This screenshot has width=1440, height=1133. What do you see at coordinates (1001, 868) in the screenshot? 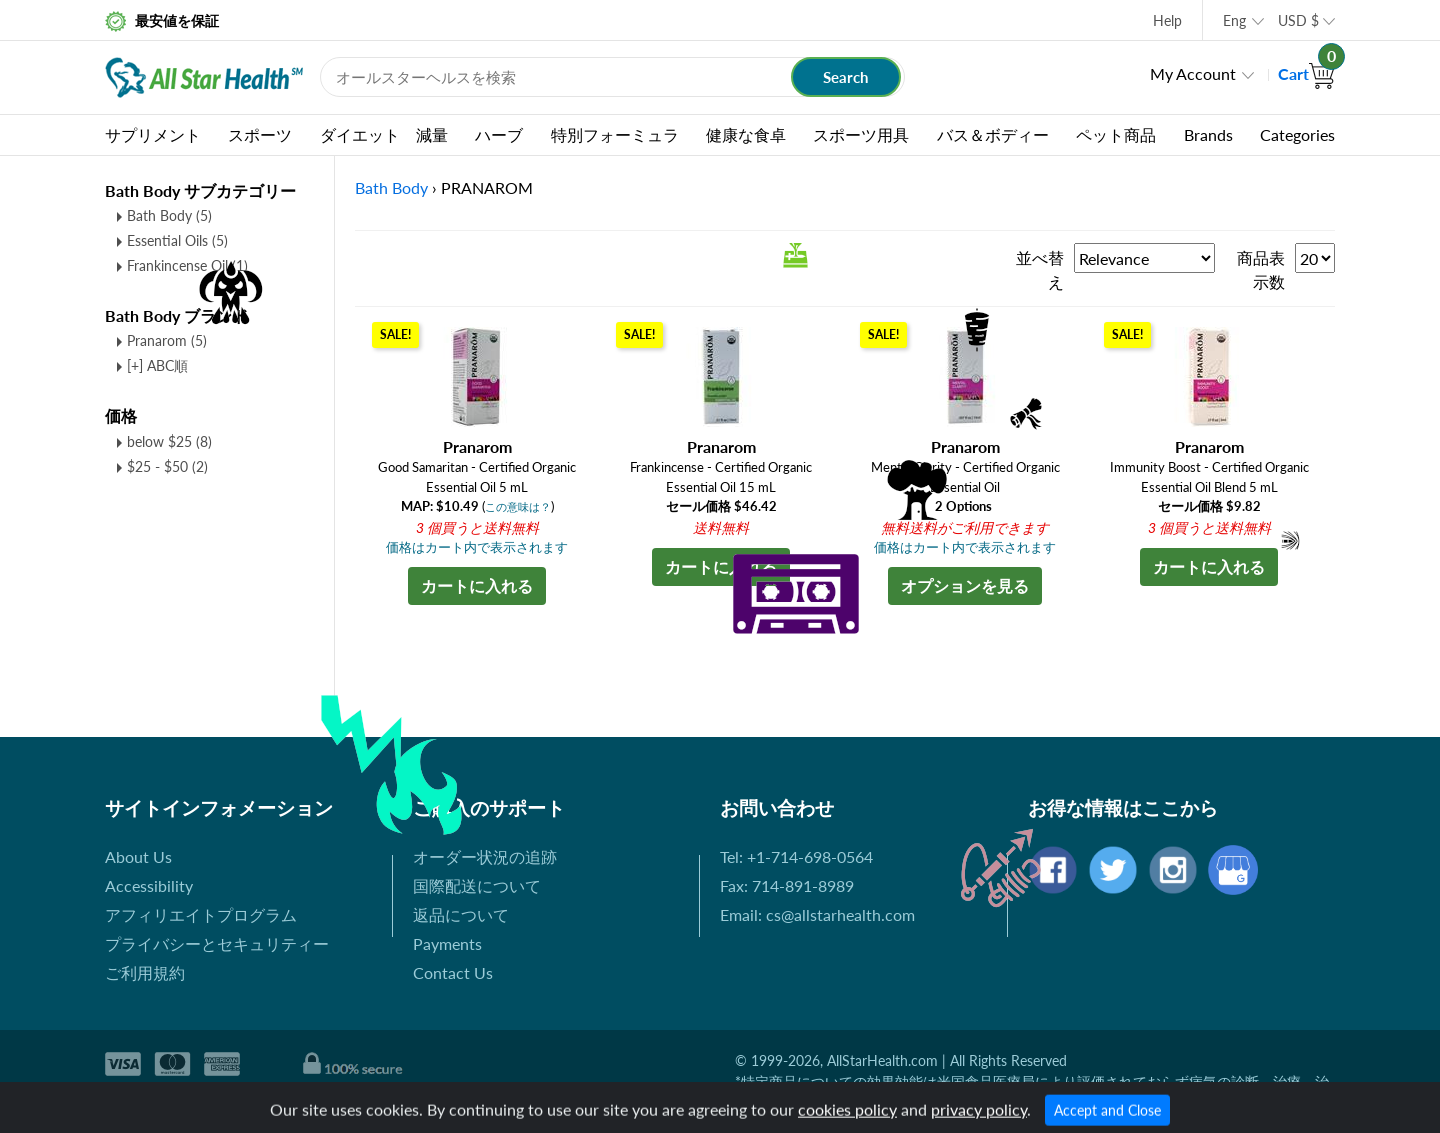
I see `select rope dart weapon in game inventory` at bounding box center [1001, 868].